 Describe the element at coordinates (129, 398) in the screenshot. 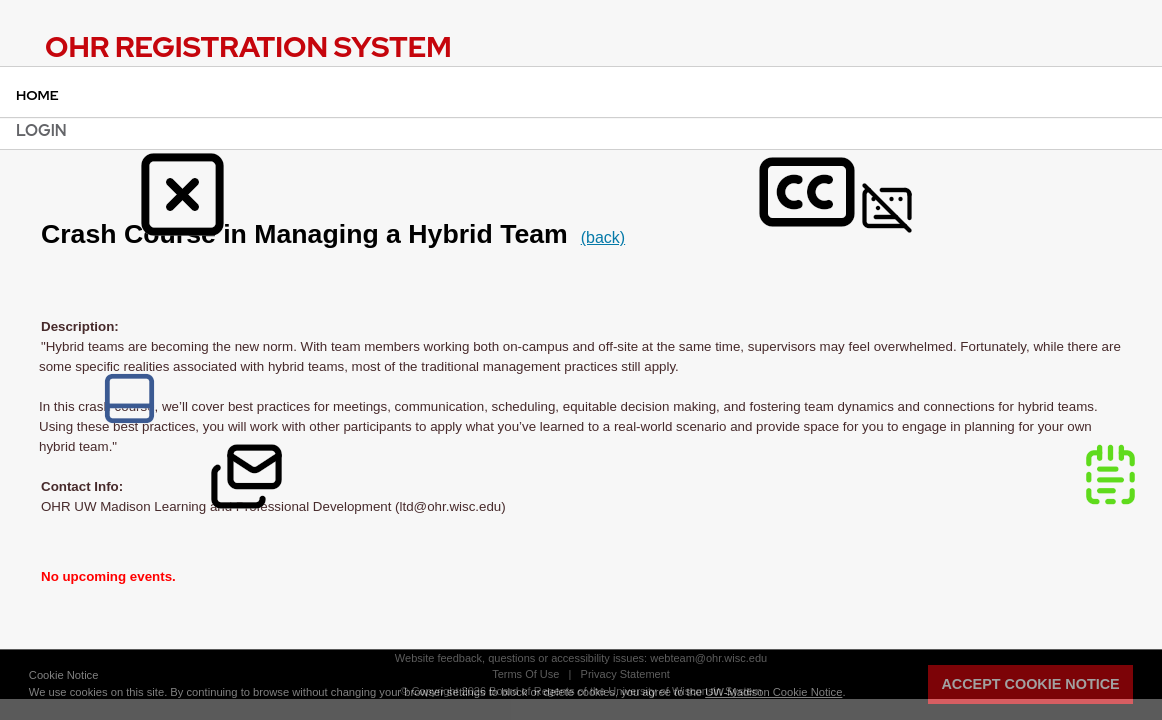

I see `toggle bottom panel visibility` at that location.